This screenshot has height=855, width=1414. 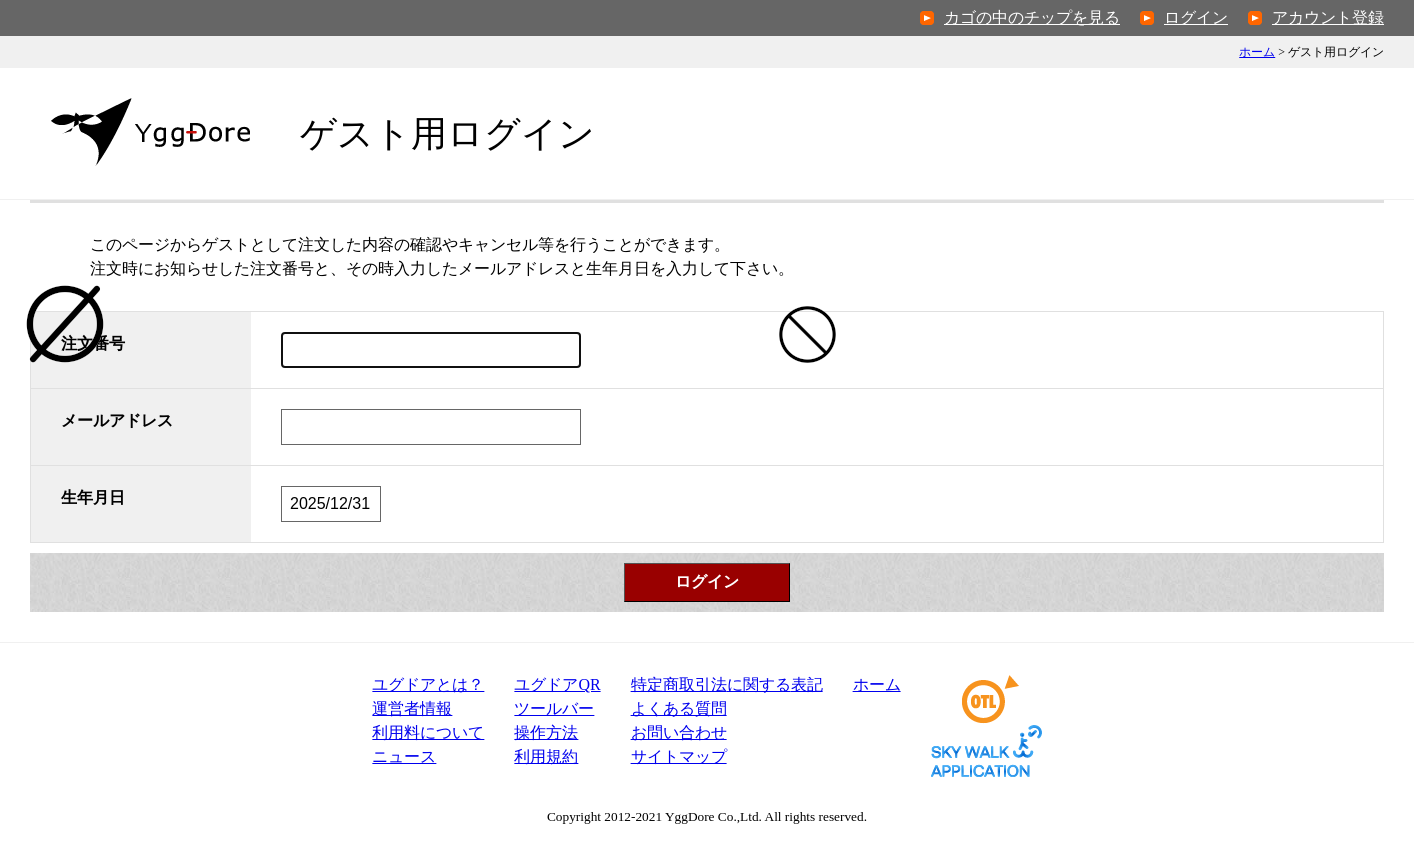 I want to click on indicates an empty or null state, so click(x=65, y=324).